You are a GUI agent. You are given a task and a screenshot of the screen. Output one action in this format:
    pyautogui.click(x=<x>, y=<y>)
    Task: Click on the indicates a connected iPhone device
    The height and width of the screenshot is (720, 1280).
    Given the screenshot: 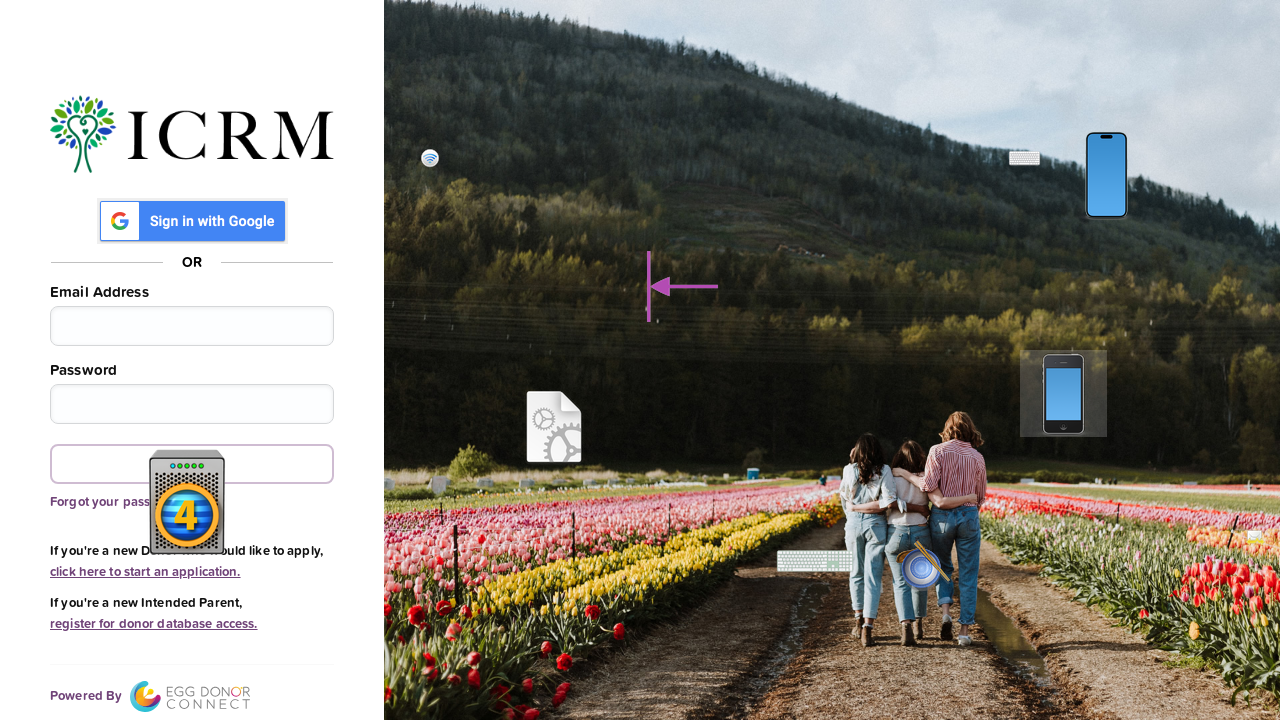 What is the action you would take?
    pyautogui.click(x=1106, y=176)
    